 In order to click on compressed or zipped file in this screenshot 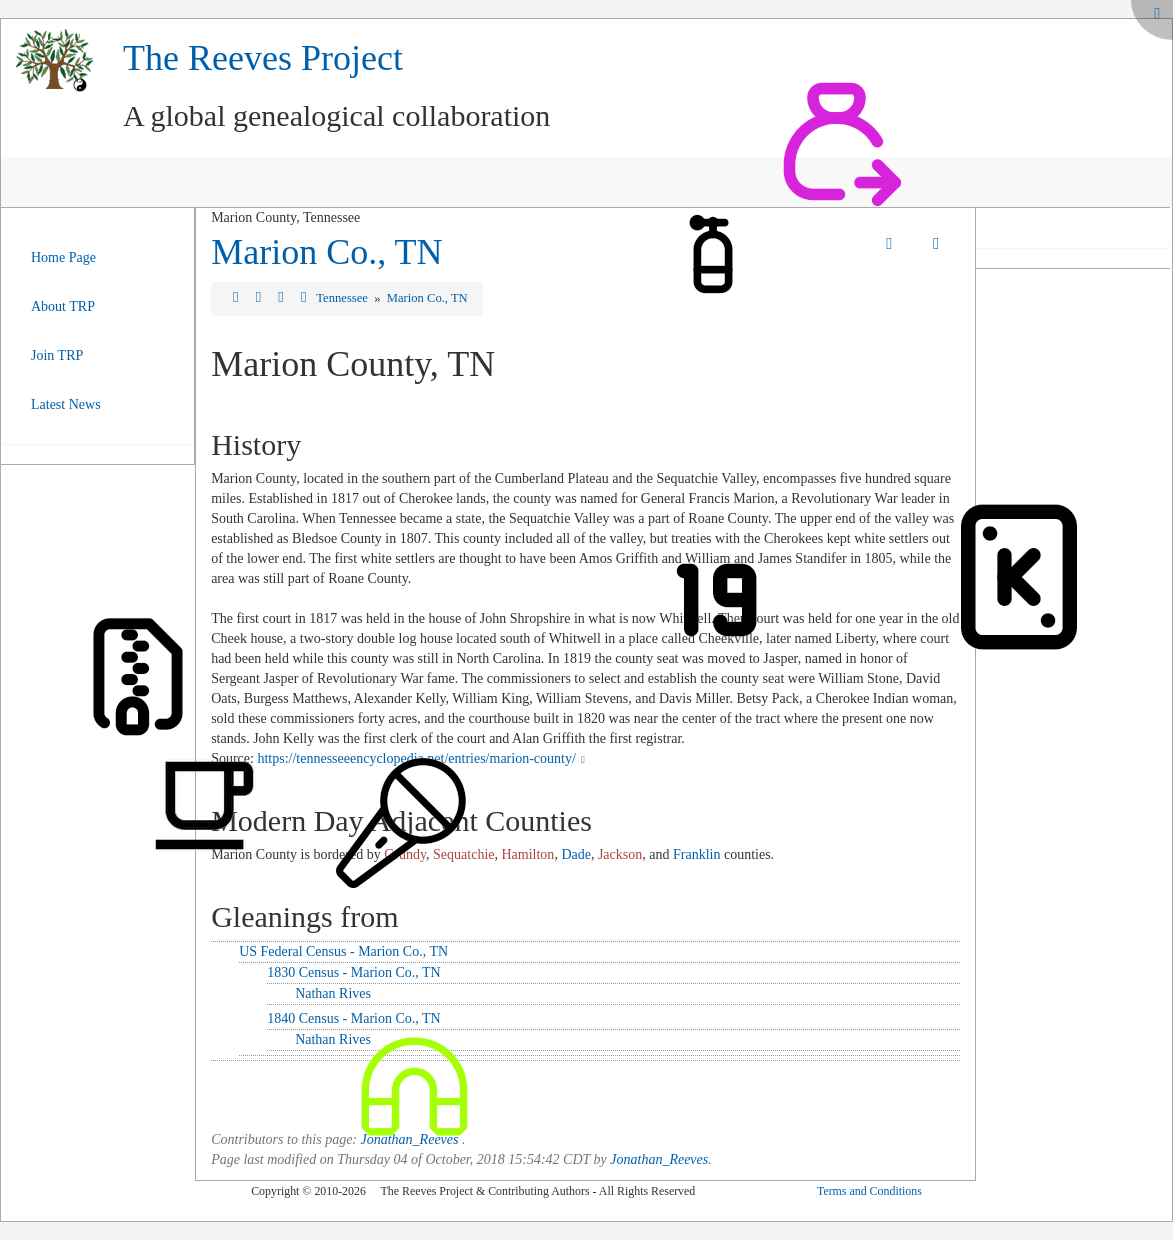, I will do `click(138, 674)`.